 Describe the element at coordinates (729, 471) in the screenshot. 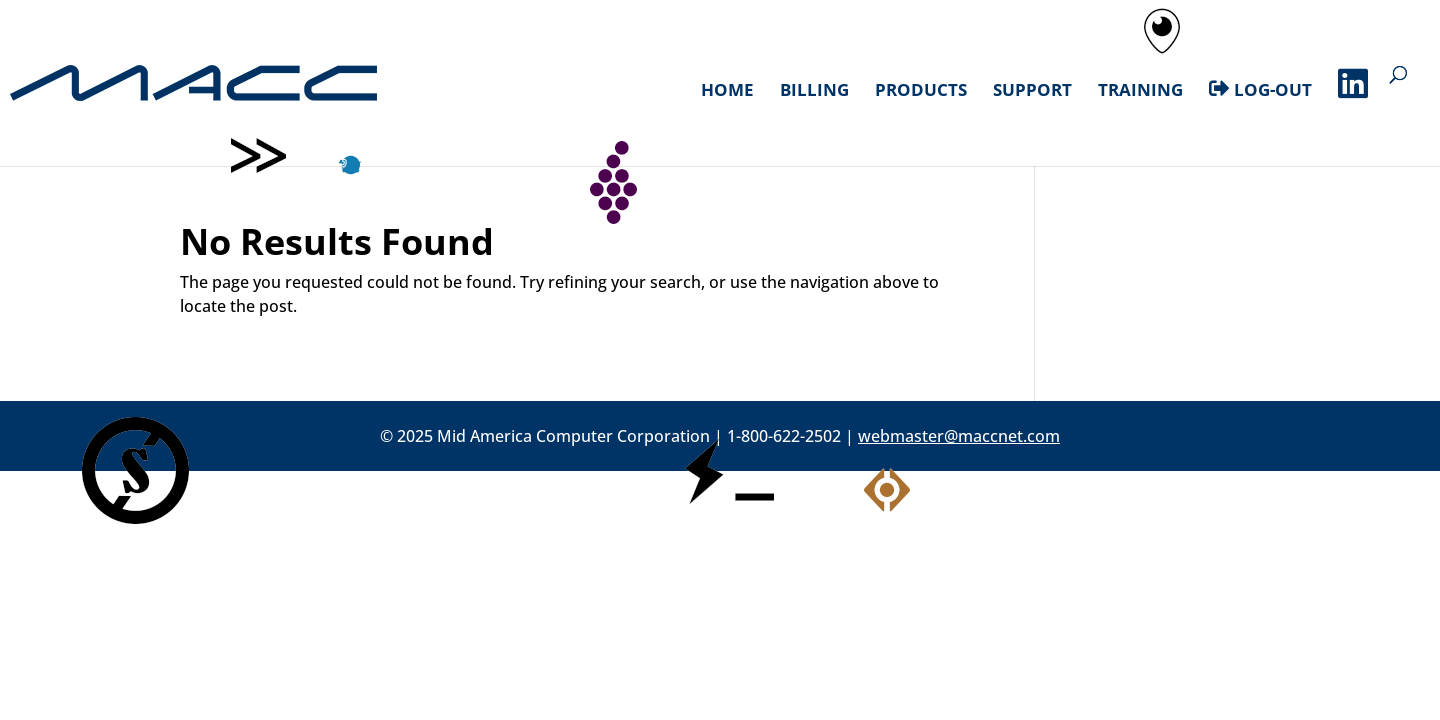

I see `open hyper terminal application` at that location.